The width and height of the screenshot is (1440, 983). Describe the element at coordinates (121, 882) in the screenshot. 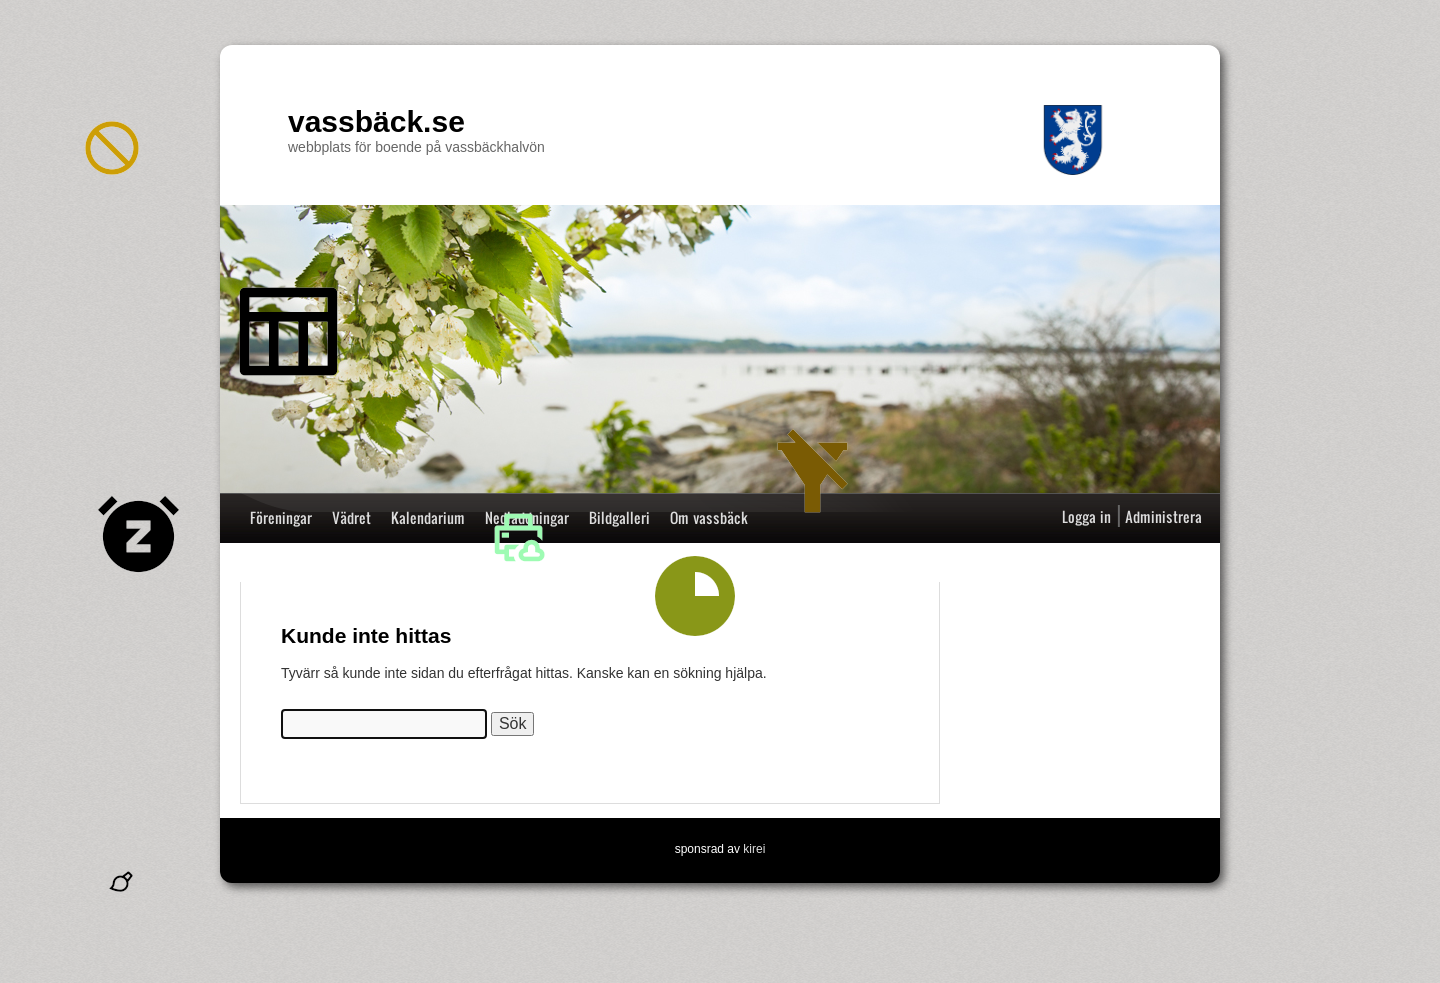

I see `access brush or painting tools` at that location.